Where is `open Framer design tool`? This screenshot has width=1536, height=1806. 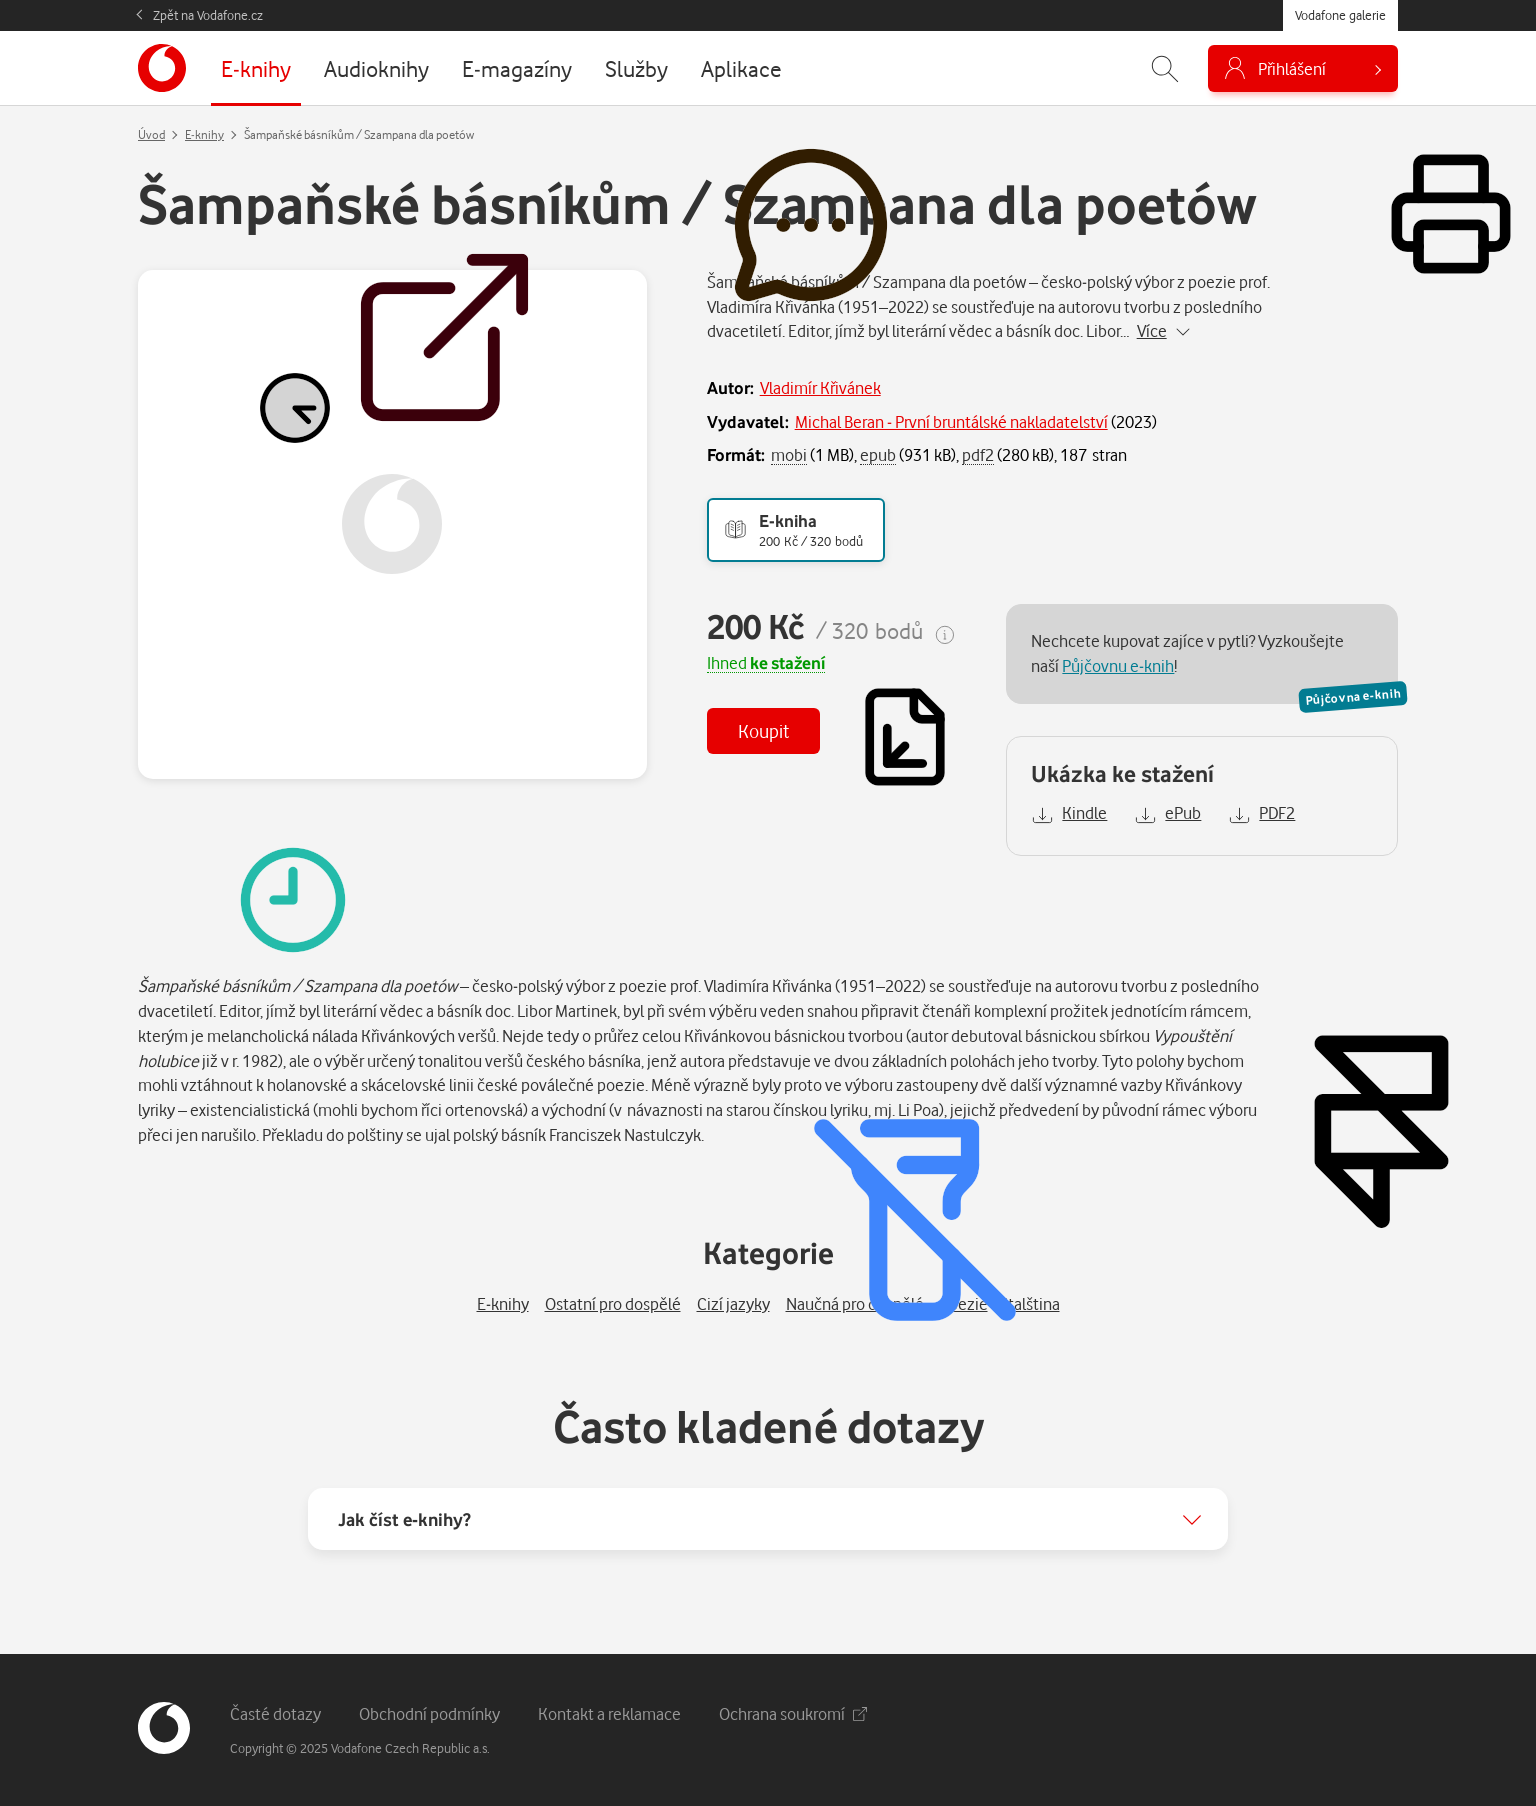
open Framer design tool is located at coordinates (1381, 1127).